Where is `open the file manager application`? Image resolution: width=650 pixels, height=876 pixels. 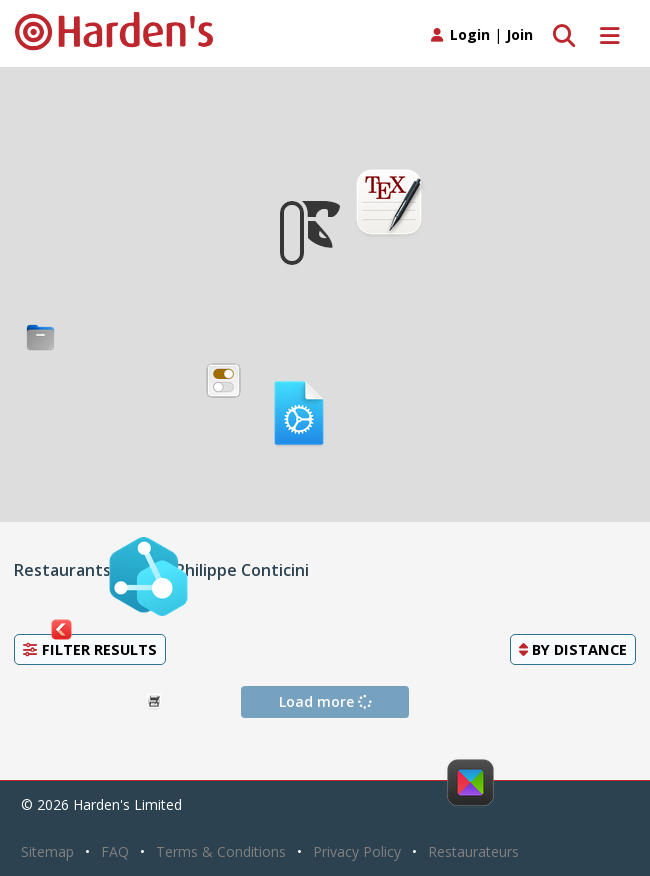 open the file manager application is located at coordinates (40, 337).